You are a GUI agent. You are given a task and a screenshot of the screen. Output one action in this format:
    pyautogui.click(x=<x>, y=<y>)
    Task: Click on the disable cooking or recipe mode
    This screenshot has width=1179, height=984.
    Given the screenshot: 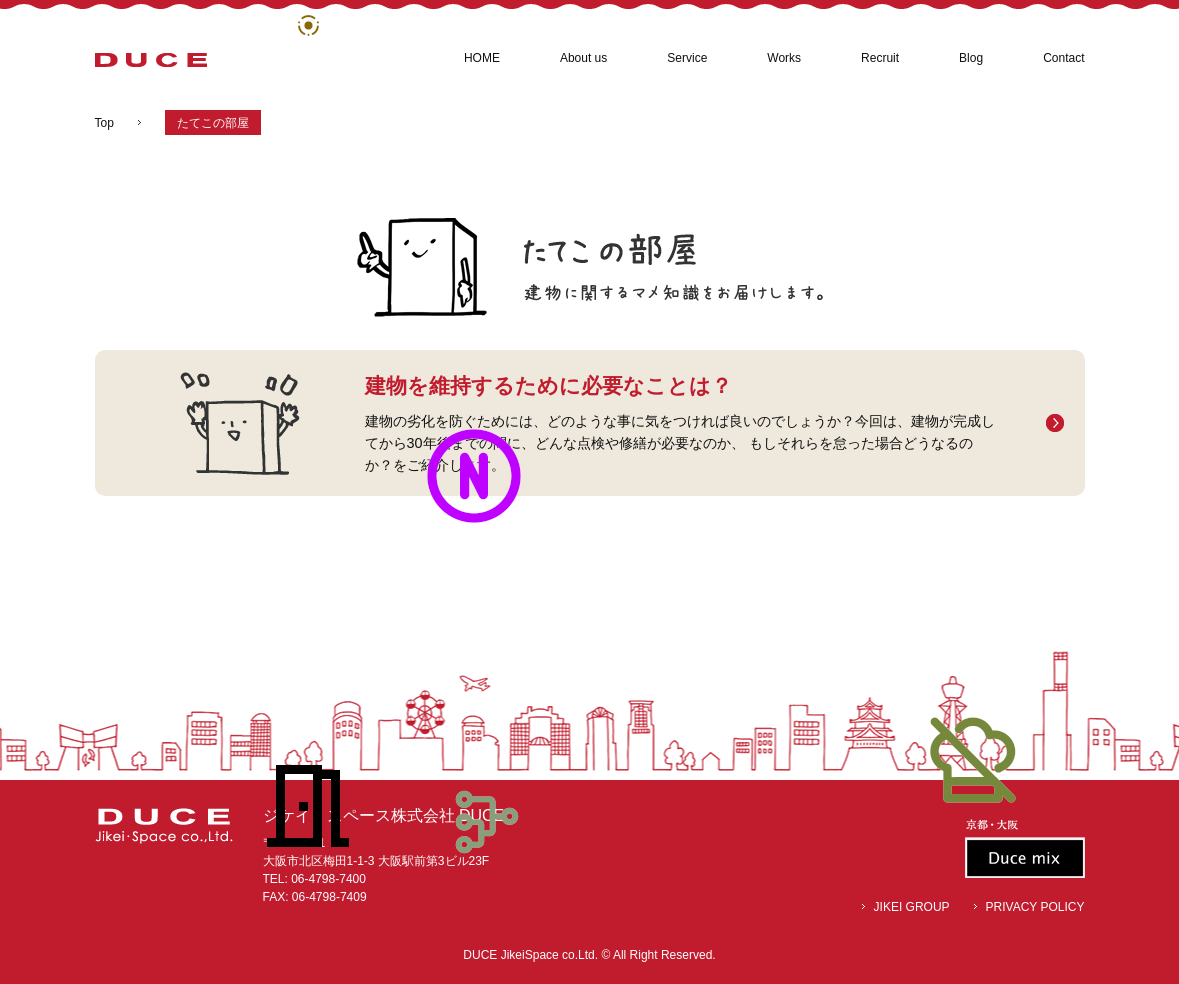 What is the action you would take?
    pyautogui.click(x=973, y=760)
    